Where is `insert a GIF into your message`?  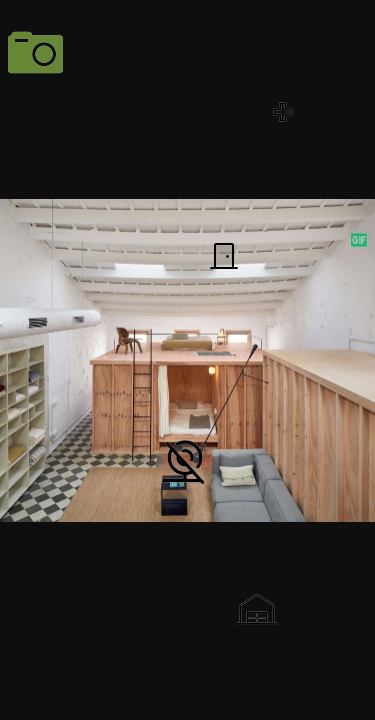 insert a GIF into your message is located at coordinates (359, 240).